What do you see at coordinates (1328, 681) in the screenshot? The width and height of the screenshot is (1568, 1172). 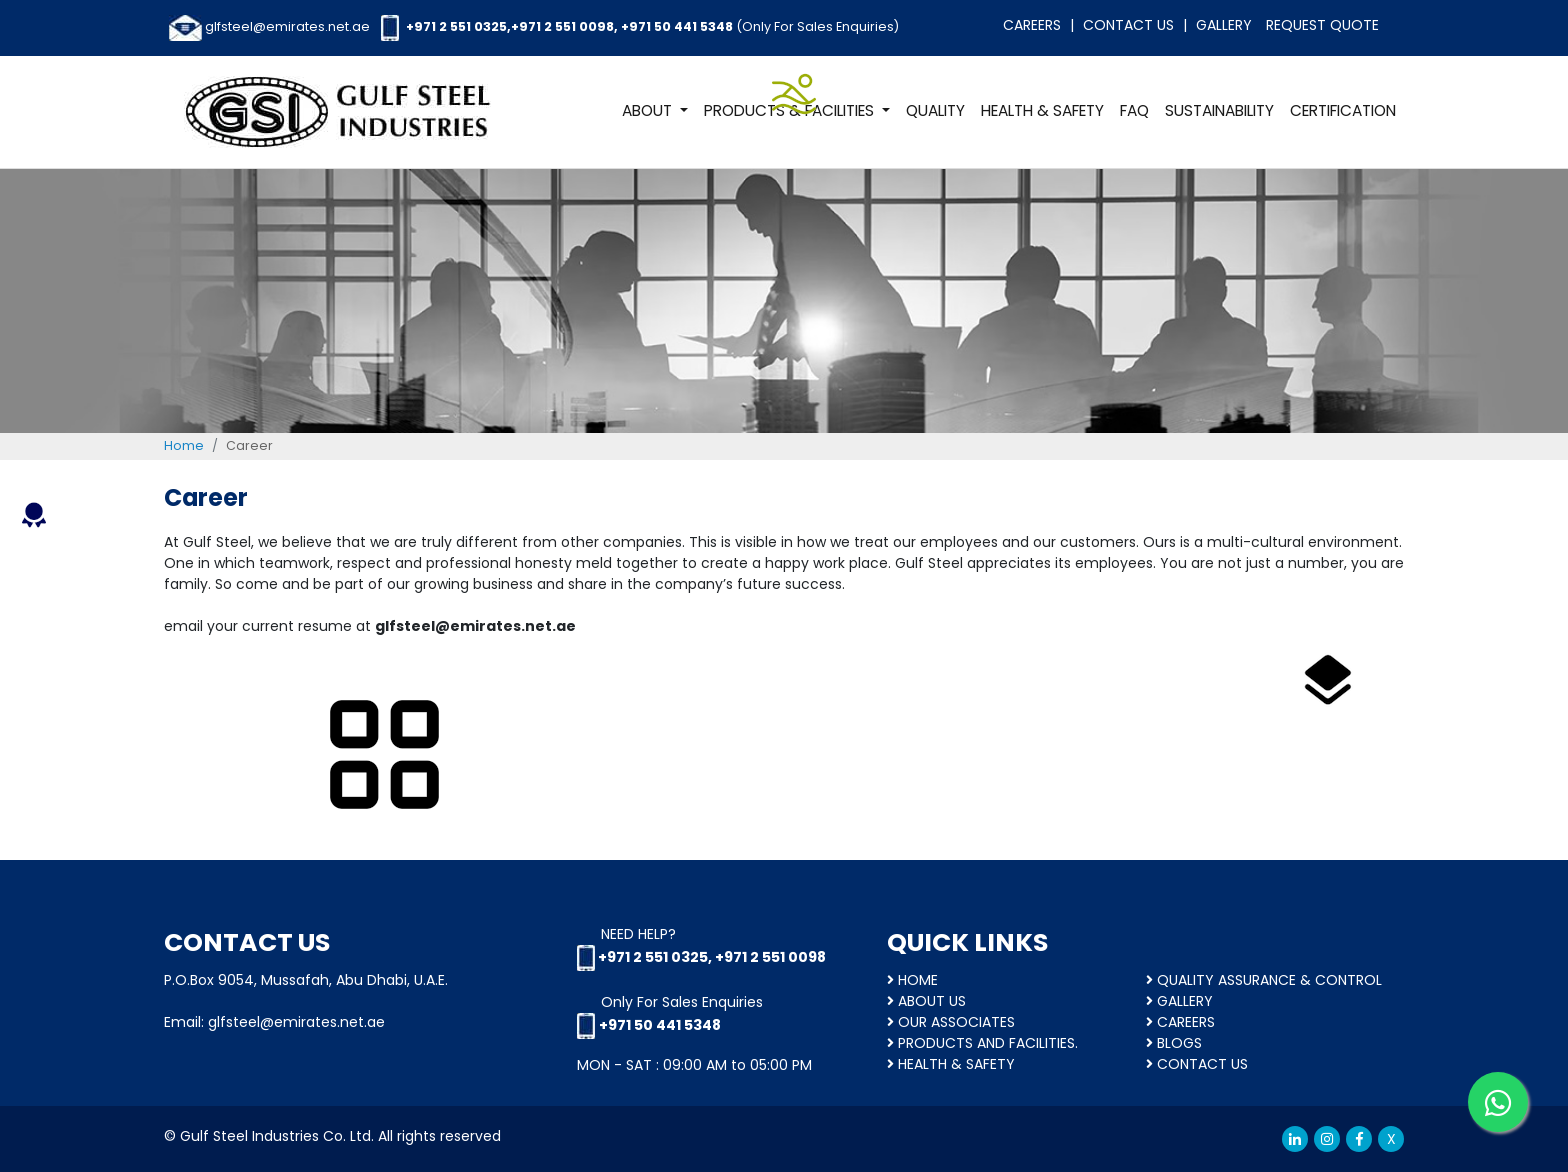 I see `toggle map layers or overlays` at bounding box center [1328, 681].